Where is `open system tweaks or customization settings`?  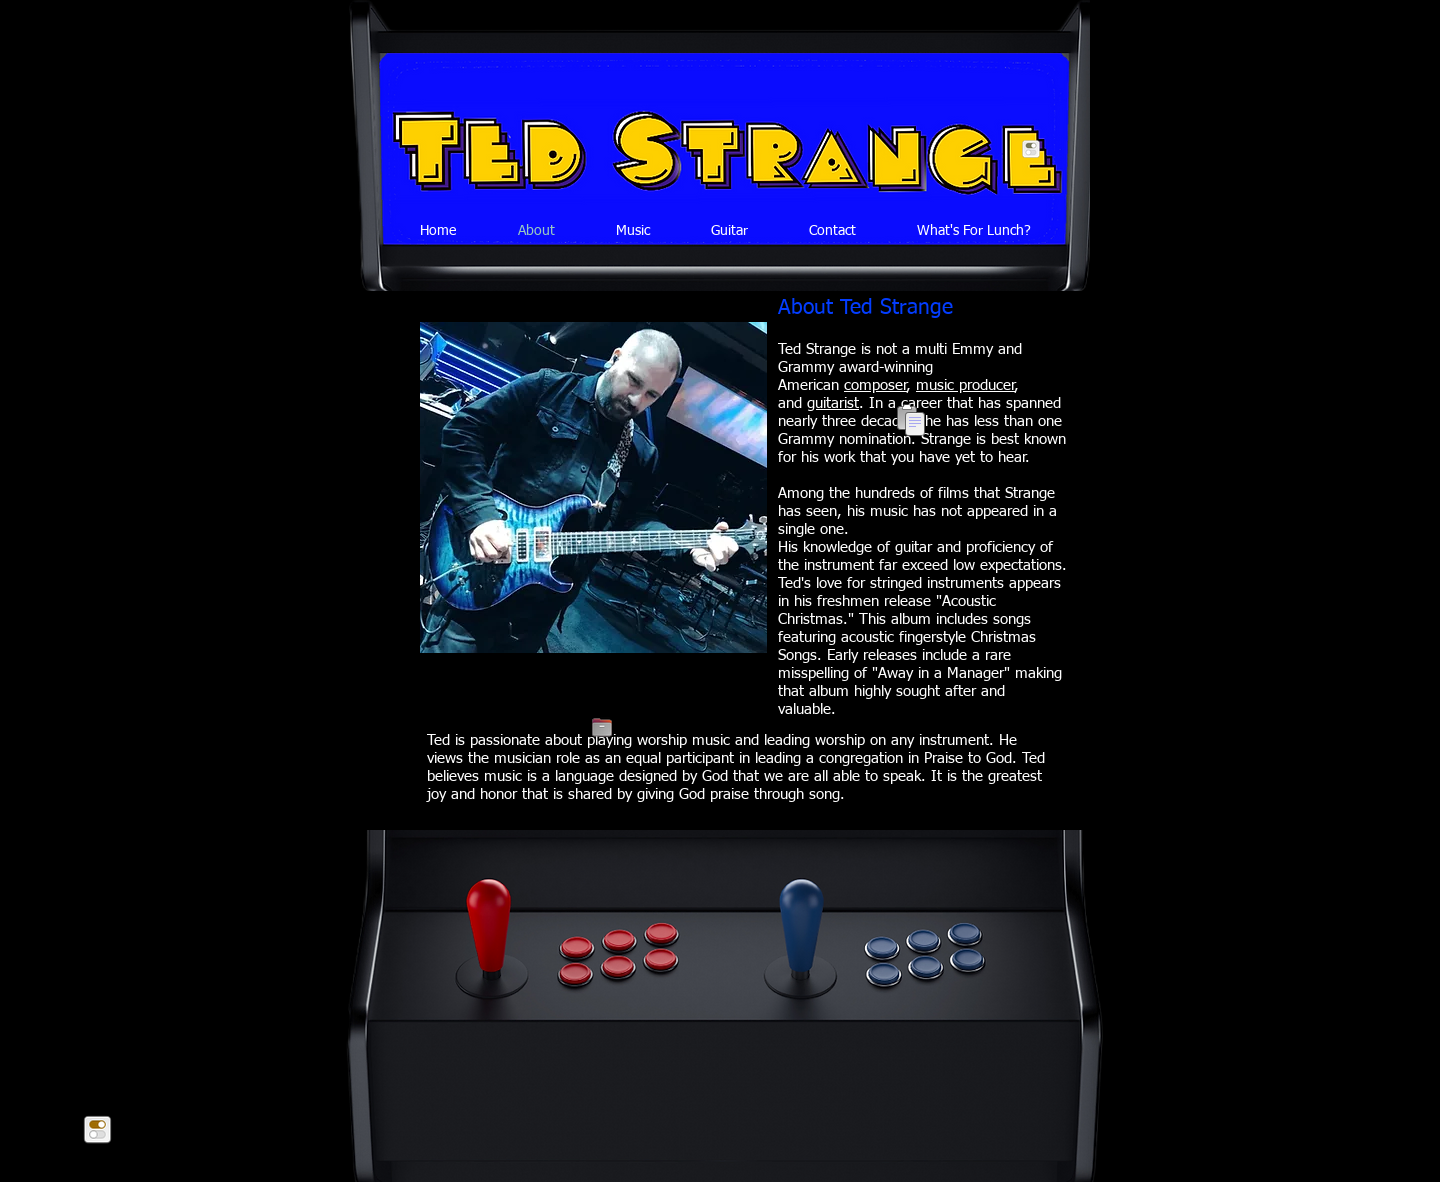
open system tweaks or customization settings is located at coordinates (1031, 149).